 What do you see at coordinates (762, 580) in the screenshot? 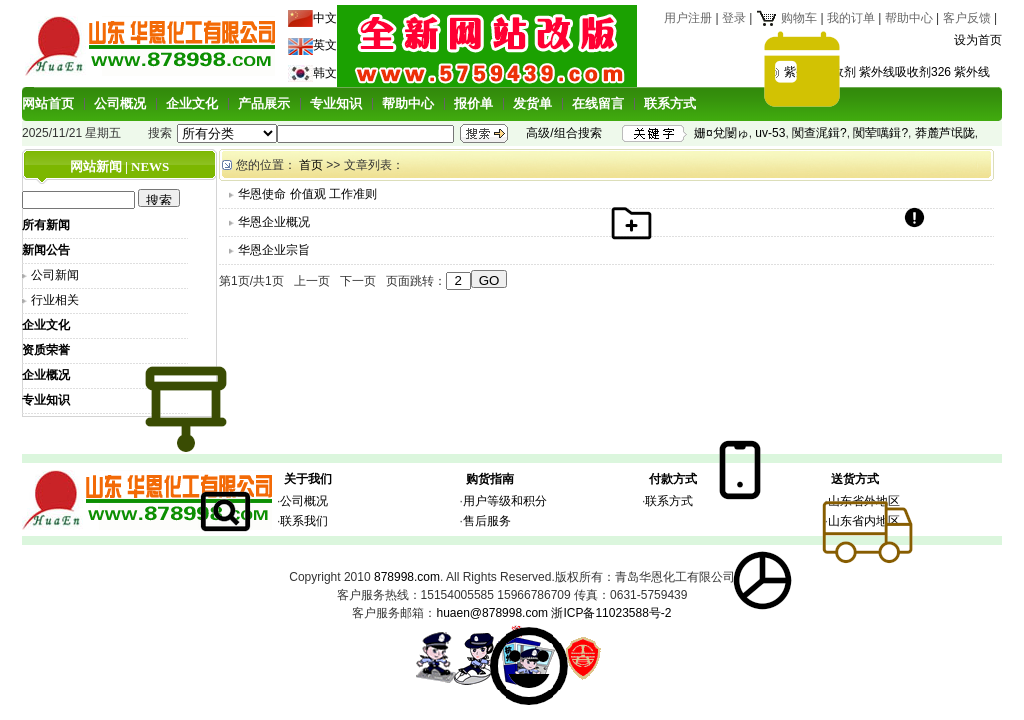
I see `view pie chart analytics` at bounding box center [762, 580].